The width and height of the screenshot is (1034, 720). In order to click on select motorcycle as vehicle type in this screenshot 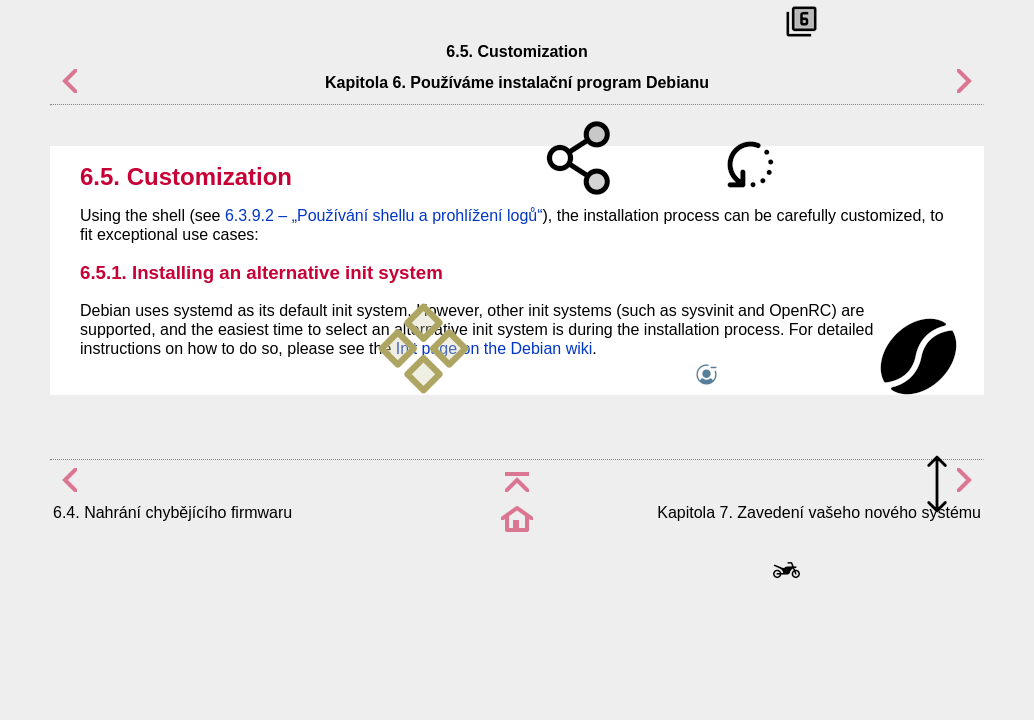, I will do `click(786, 570)`.